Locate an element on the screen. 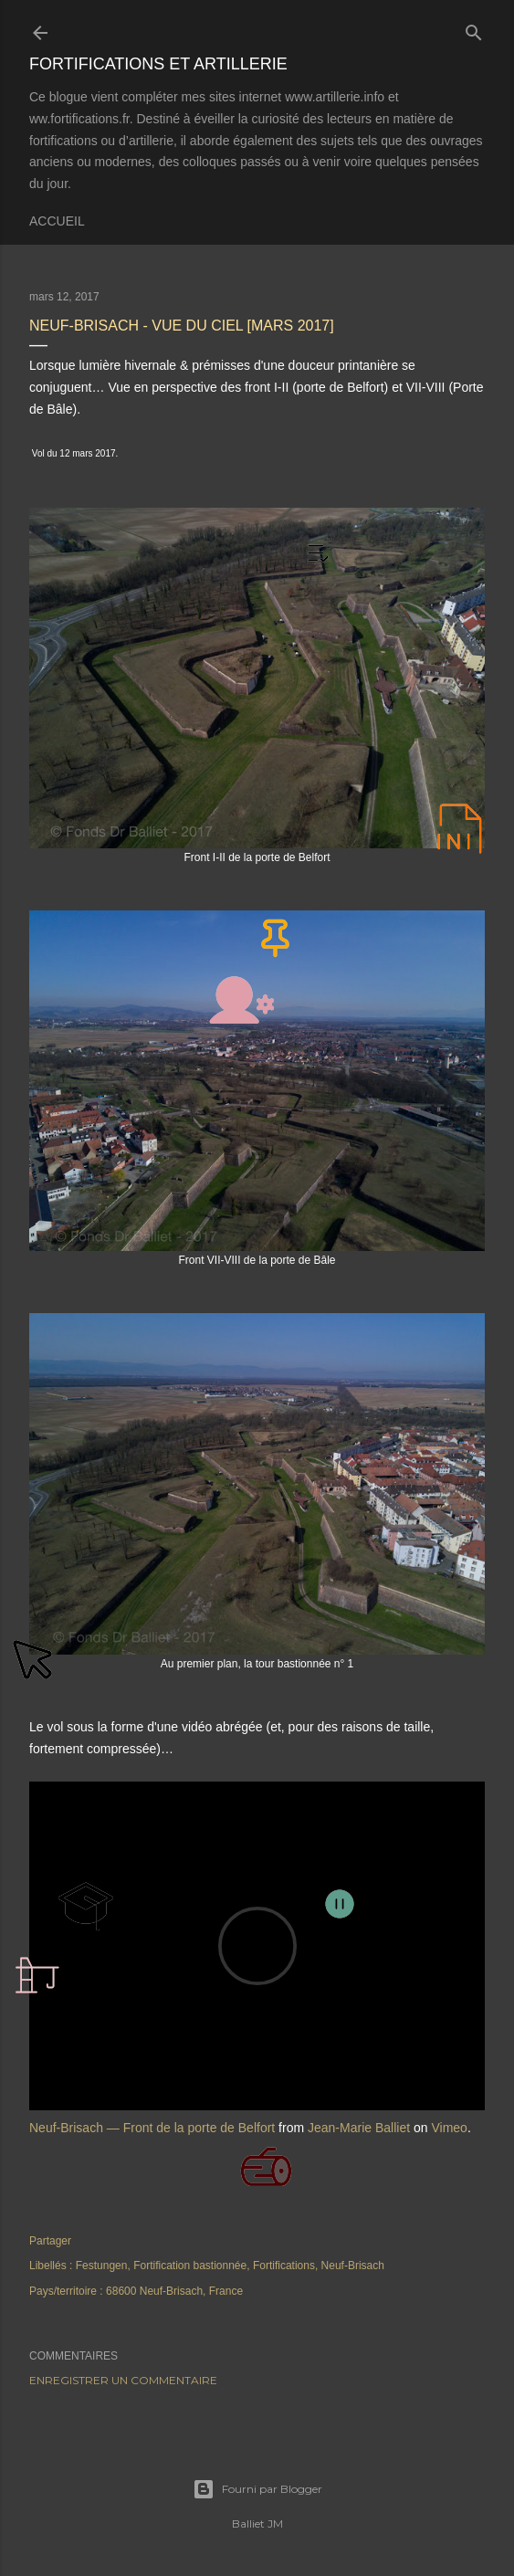 The image size is (514, 2576). mouse cursor or pointer indicator is located at coordinates (32, 1659).